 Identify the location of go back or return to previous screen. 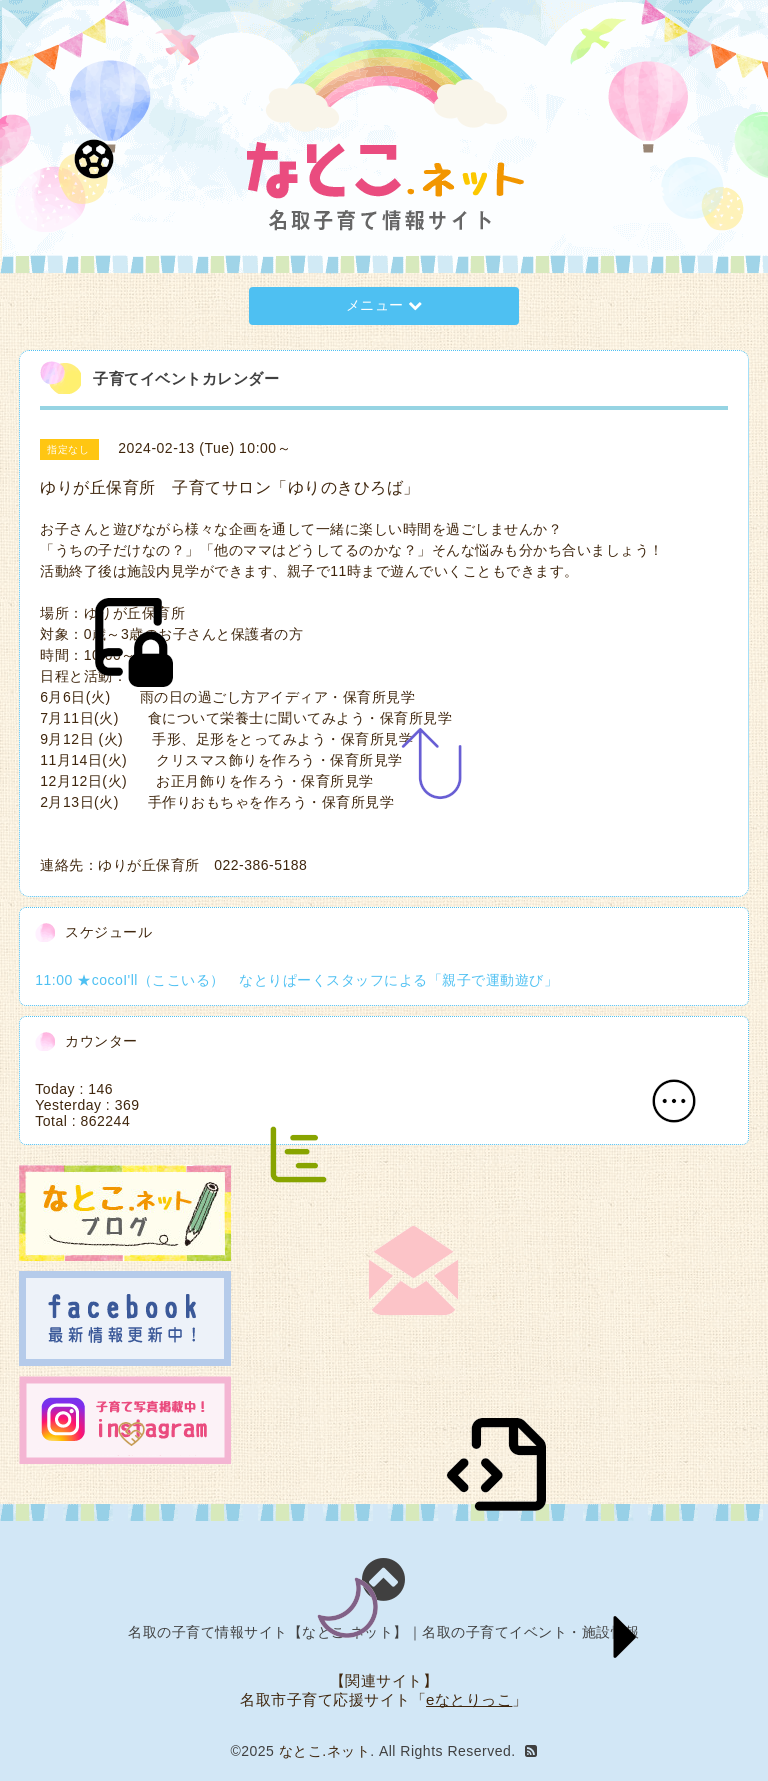
(434, 763).